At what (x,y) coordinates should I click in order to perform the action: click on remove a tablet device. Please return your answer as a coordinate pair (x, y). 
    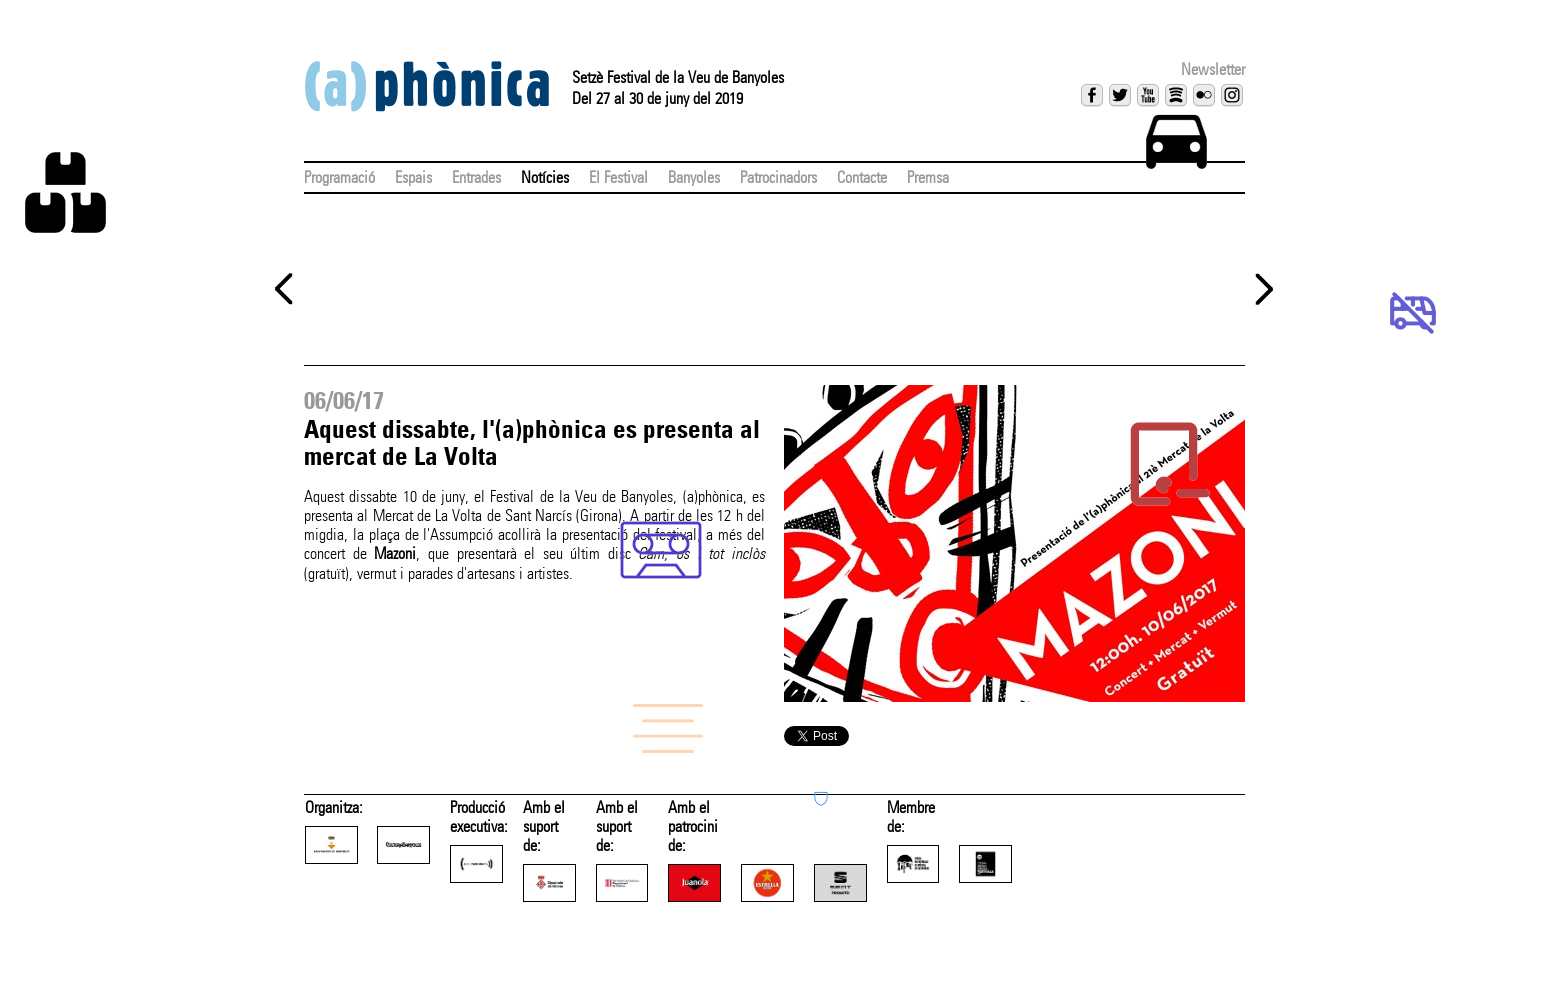
    Looking at the image, I should click on (1164, 464).